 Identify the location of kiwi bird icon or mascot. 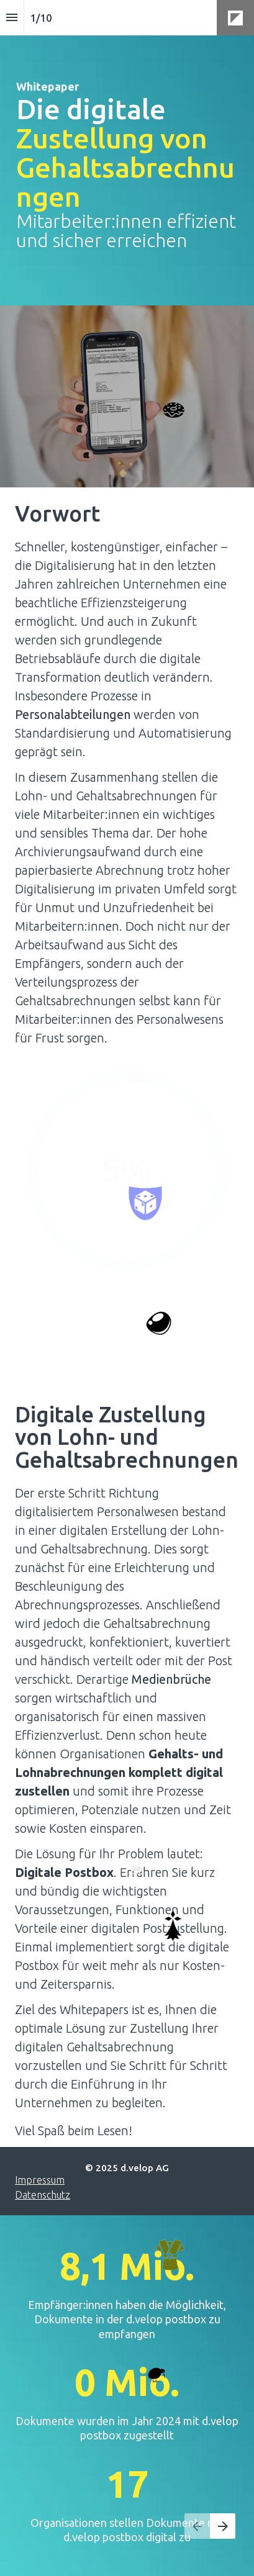
(156, 2374).